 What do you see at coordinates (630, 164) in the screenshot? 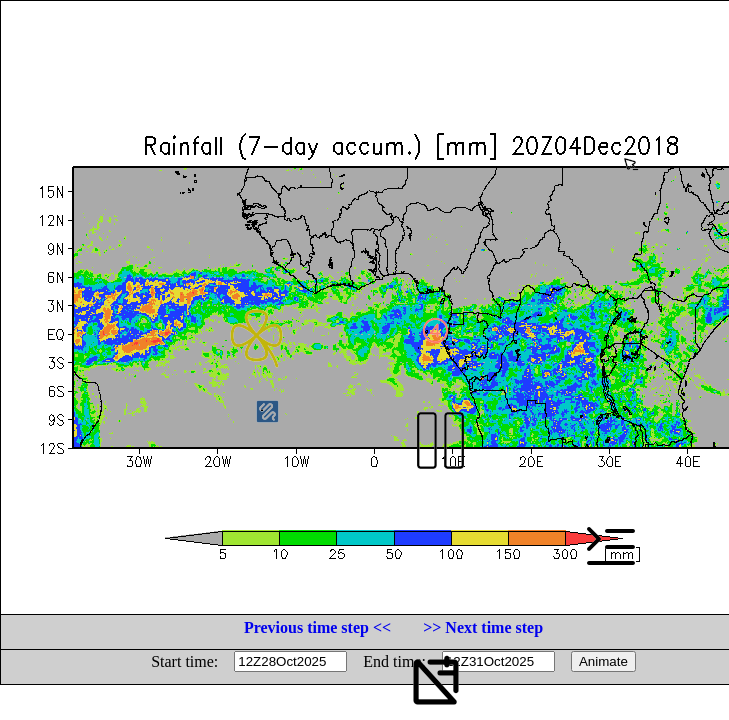
I see `remove a cursor or pointer` at bounding box center [630, 164].